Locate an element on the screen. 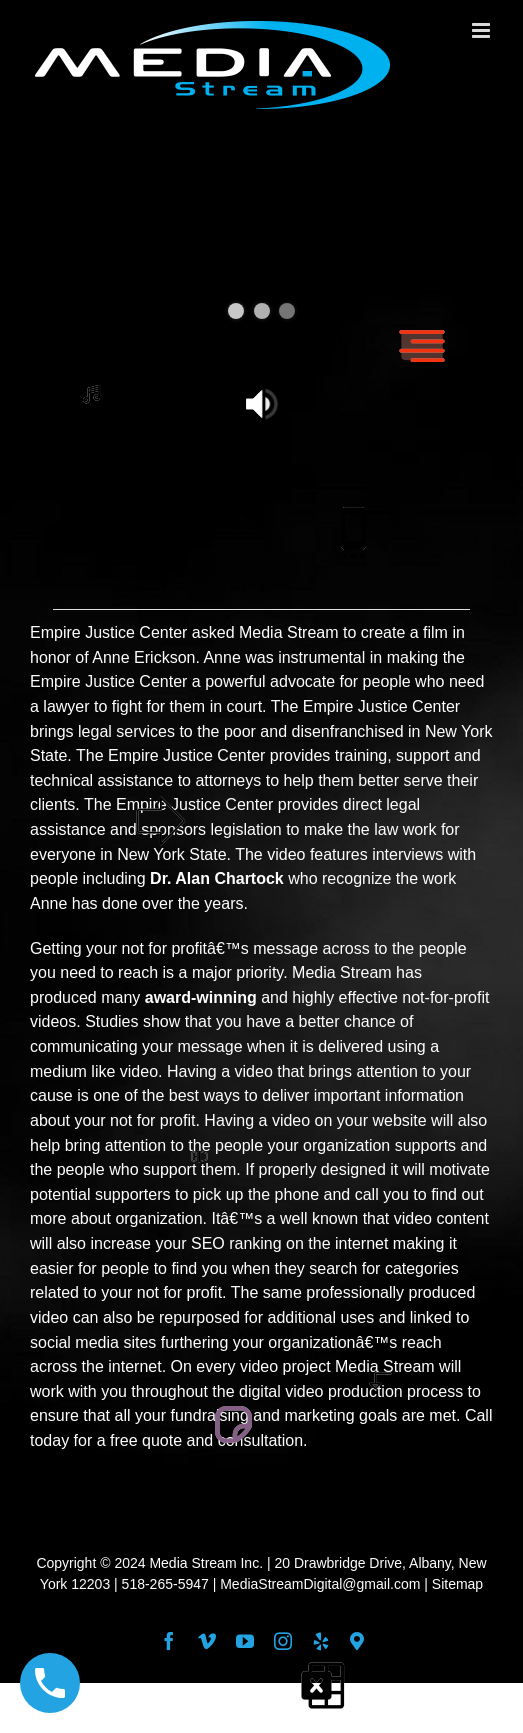 Image resolution: width=523 pixels, height=1733 pixels. add a sticker to your message is located at coordinates (233, 1424).